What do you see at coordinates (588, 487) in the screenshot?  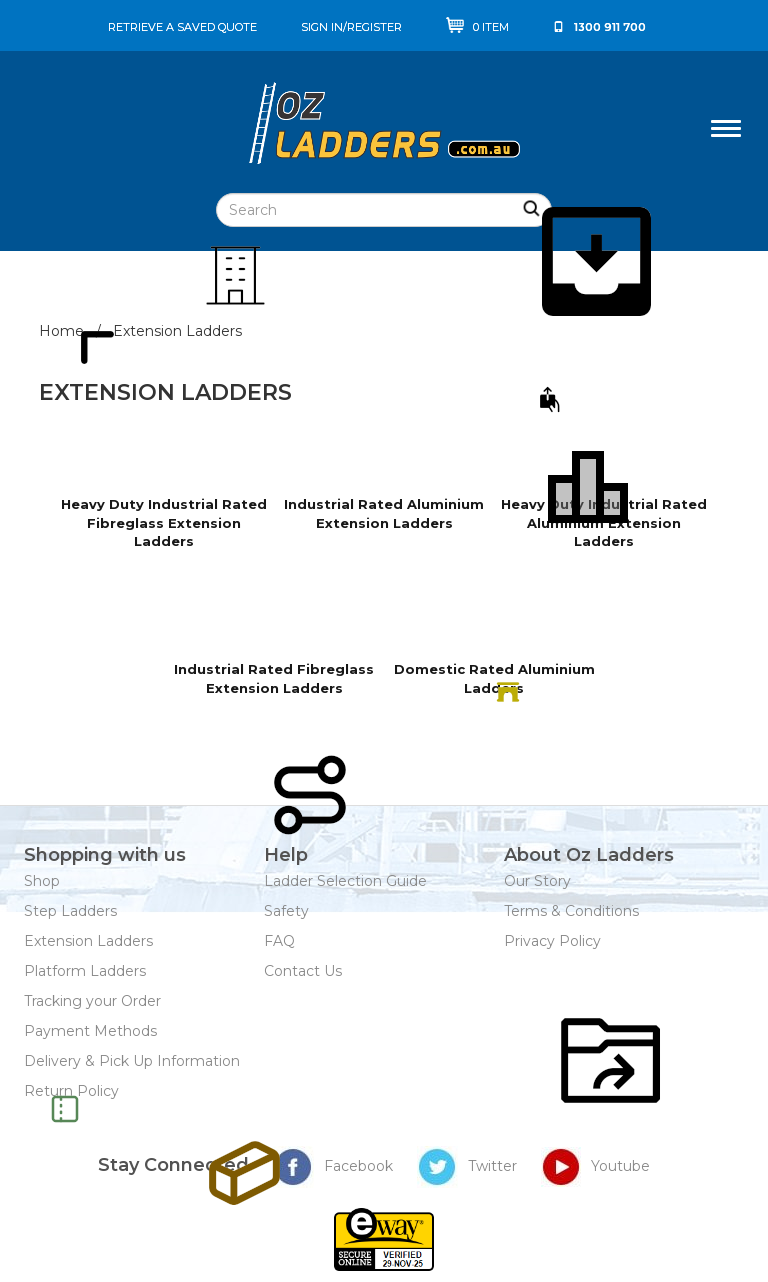 I see `view leaderboard rankings` at bounding box center [588, 487].